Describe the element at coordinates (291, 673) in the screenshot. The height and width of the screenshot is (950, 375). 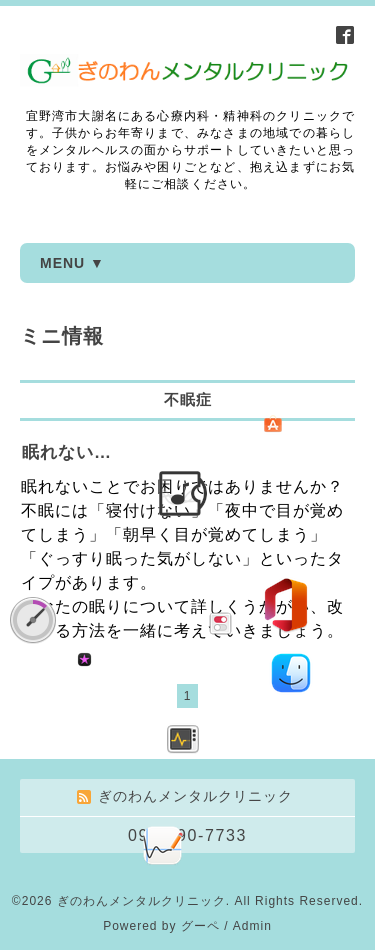
I see `open Finder to browse files and folders` at that location.